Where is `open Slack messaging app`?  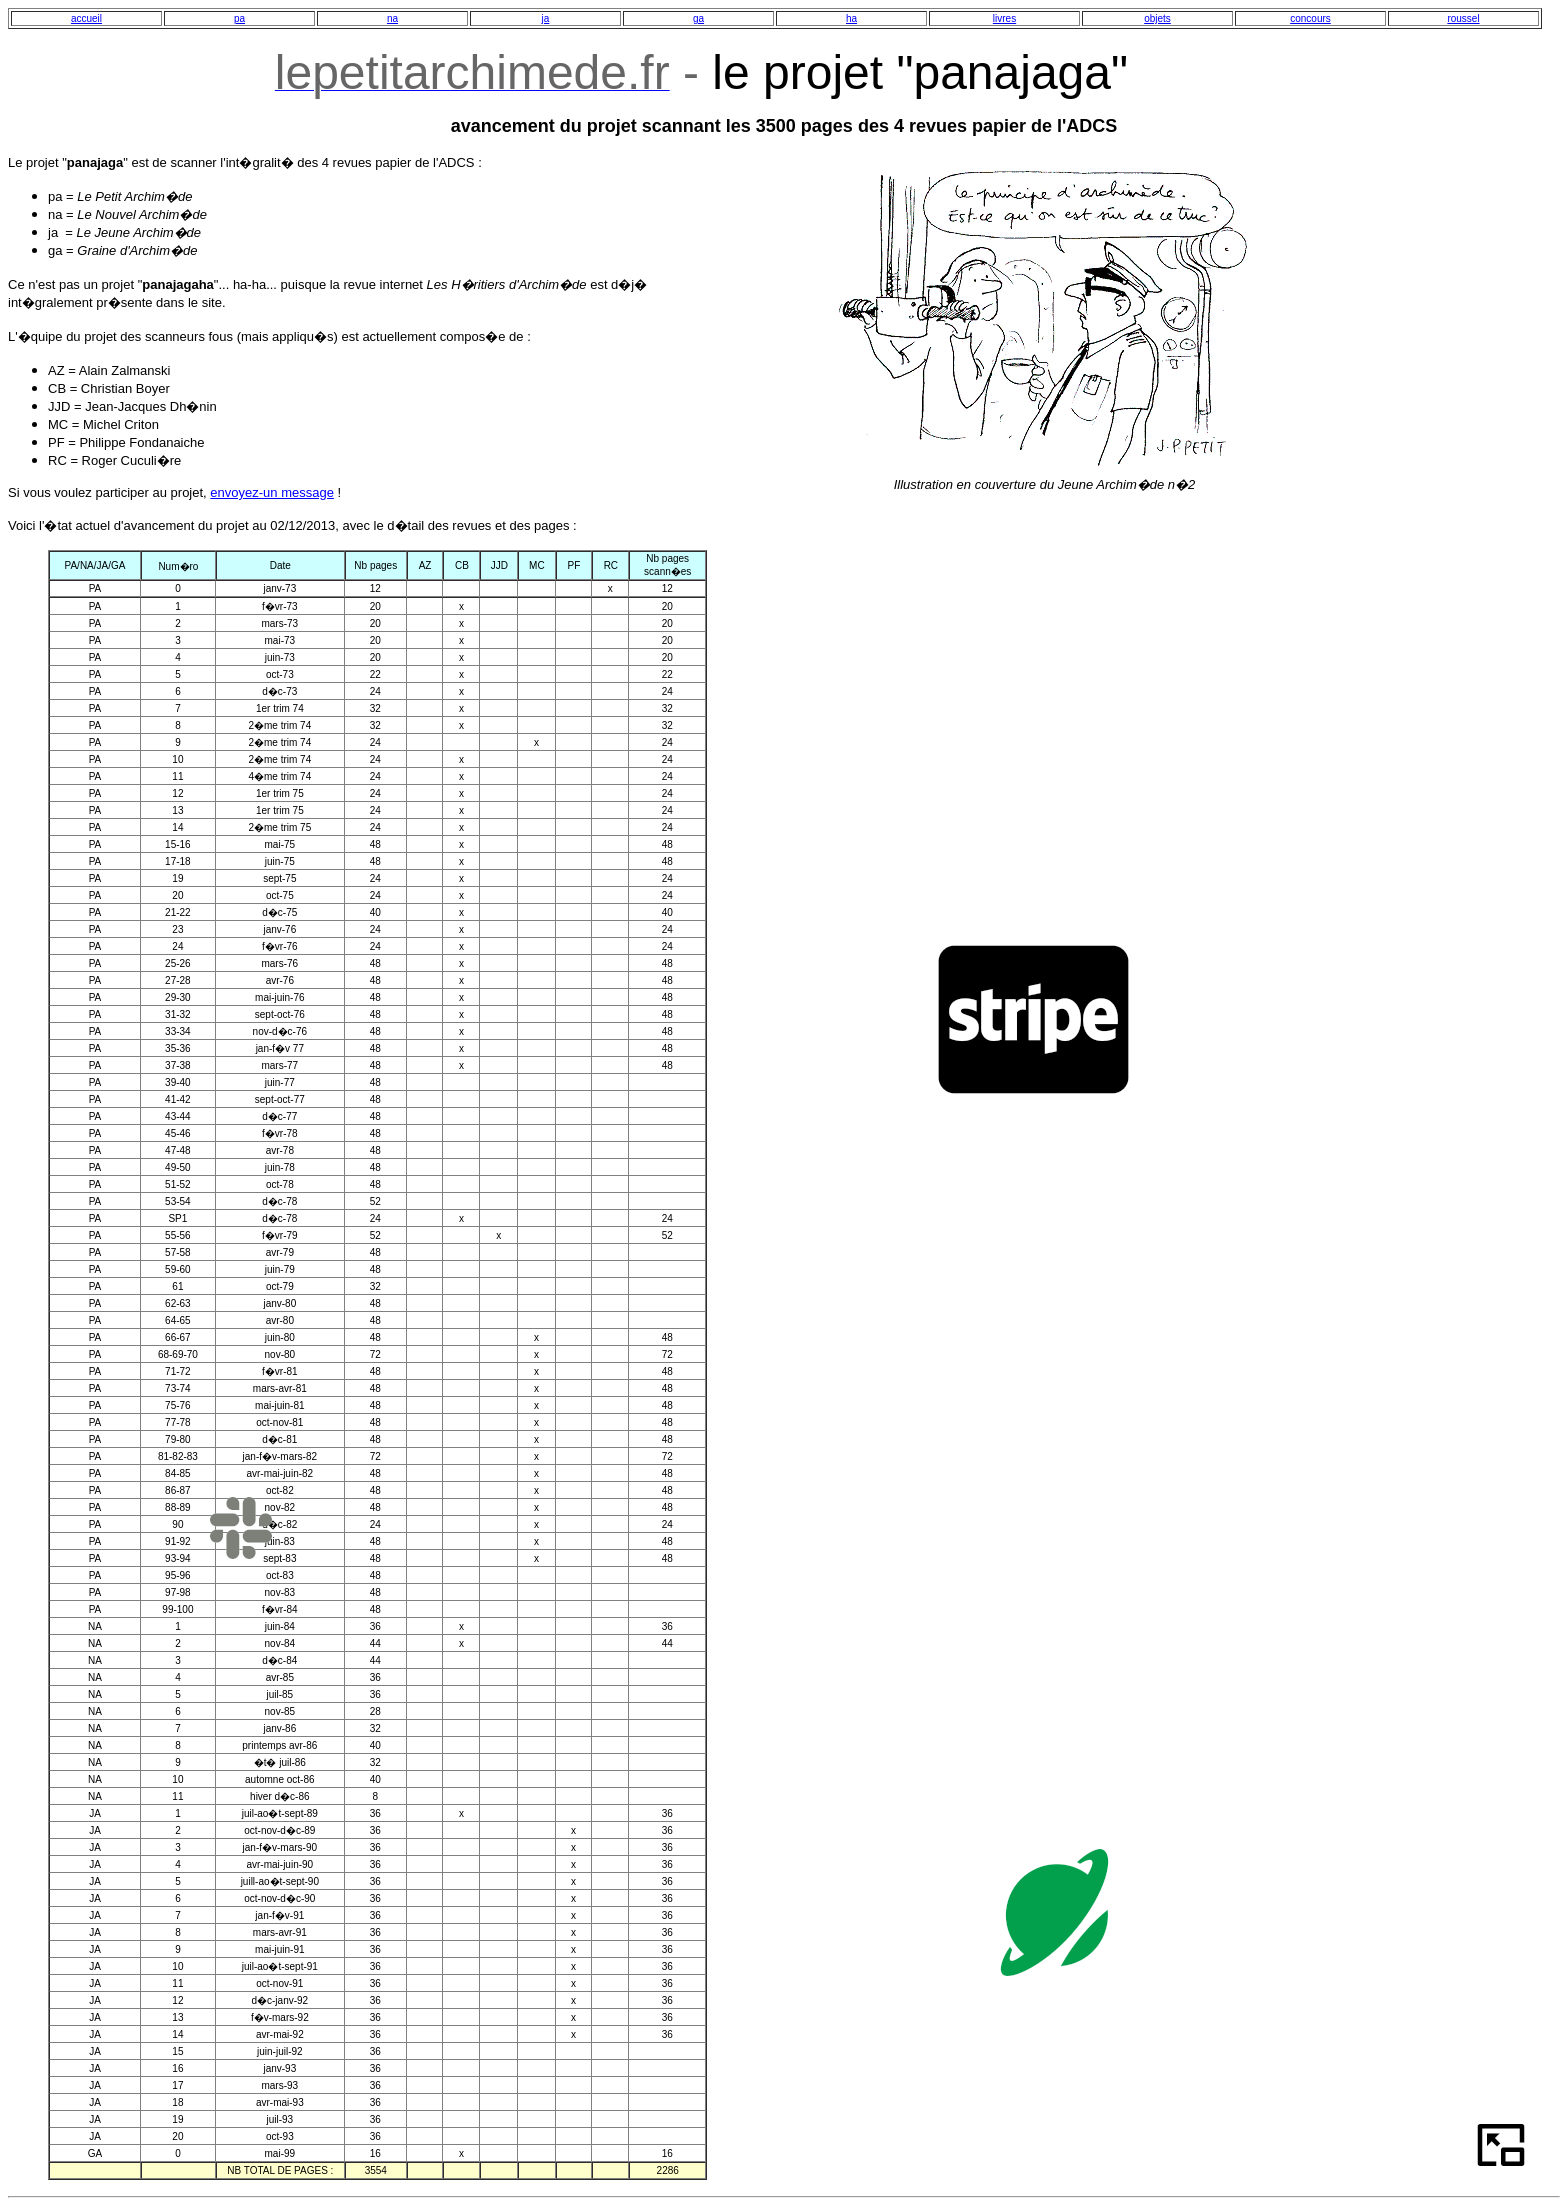 open Slack messaging app is located at coordinates (241, 1528).